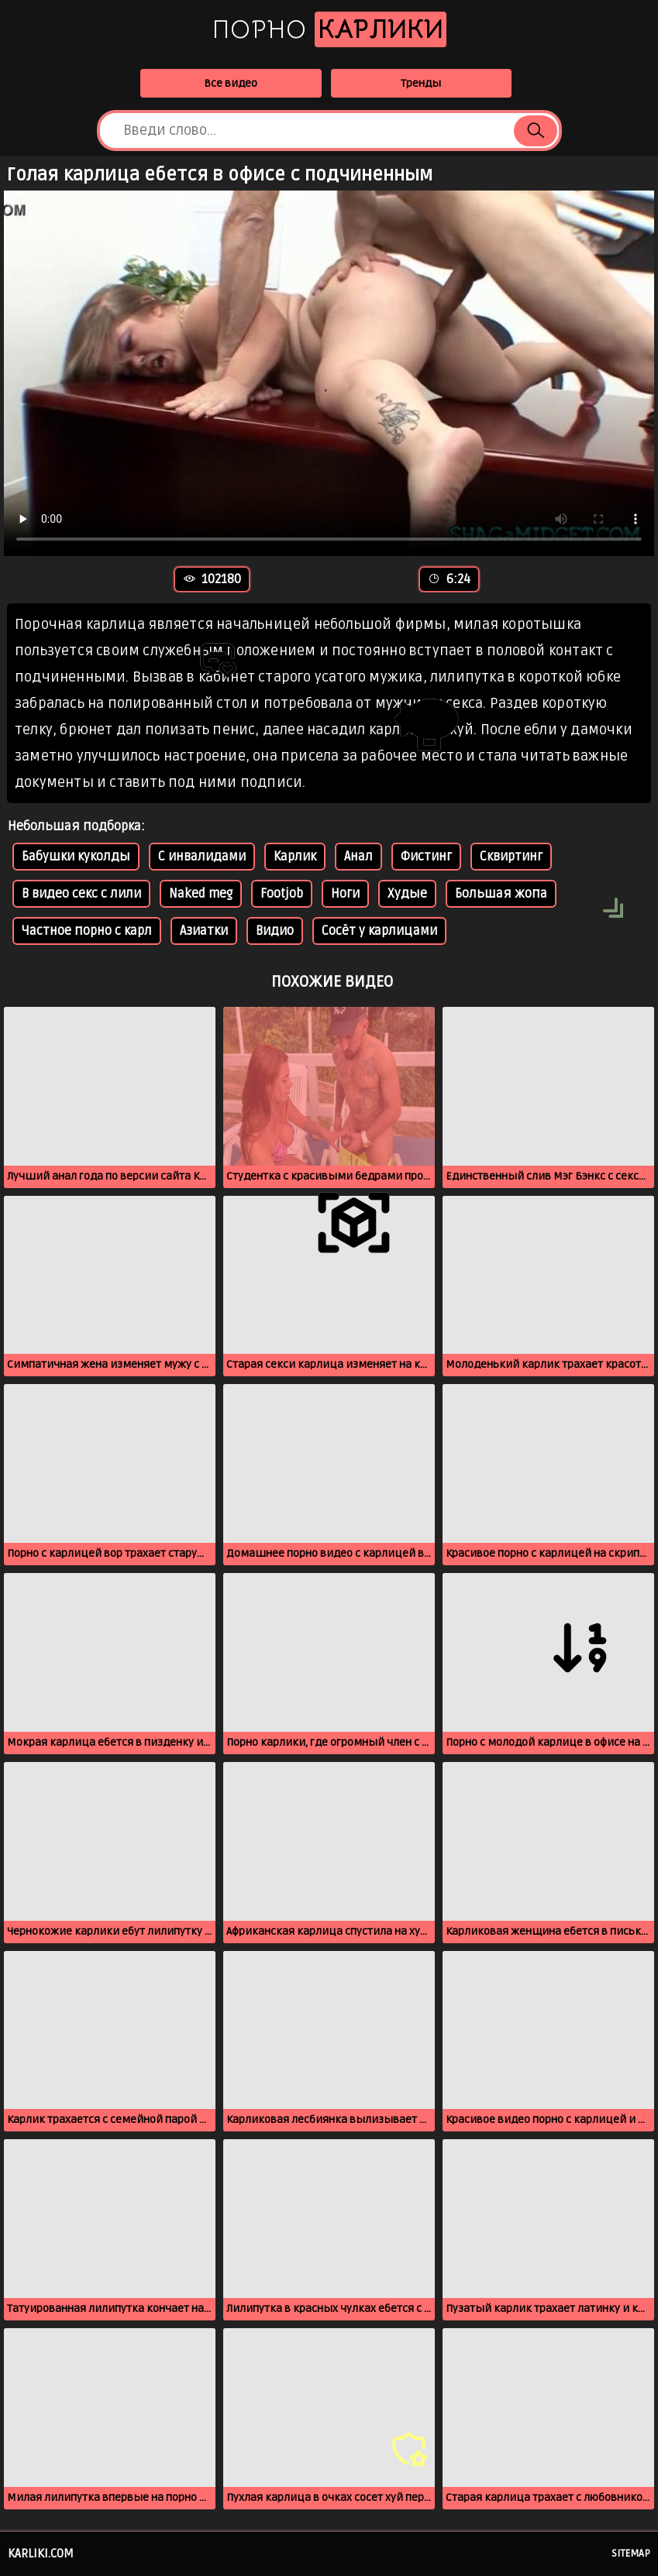  I want to click on view liked or favorited messages, so click(217, 658).